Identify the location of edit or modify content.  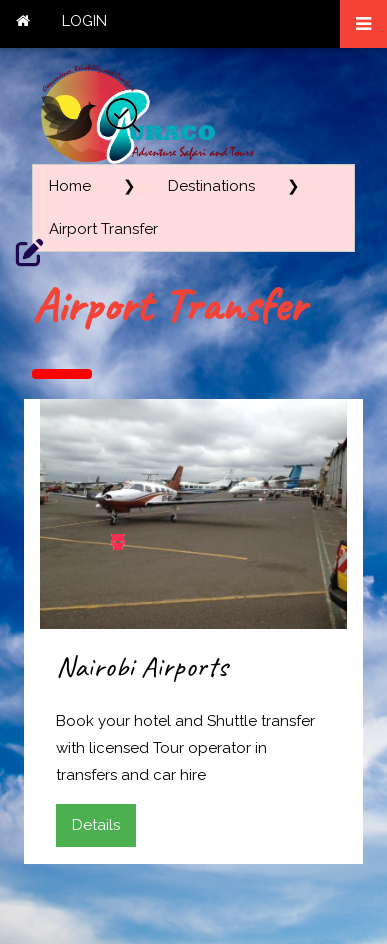
(29, 252).